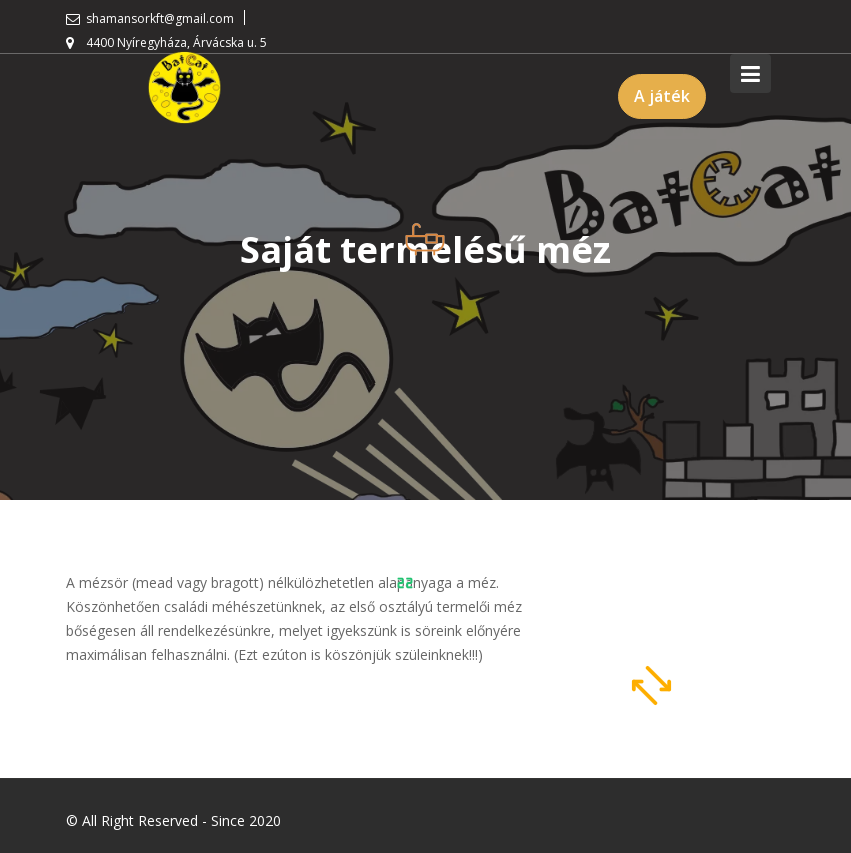 This screenshot has height=853, width=851. Describe the element at coordinates (405, 583) in the screenshot. I see `indicates item number 22 in a list or sequence` at that location.